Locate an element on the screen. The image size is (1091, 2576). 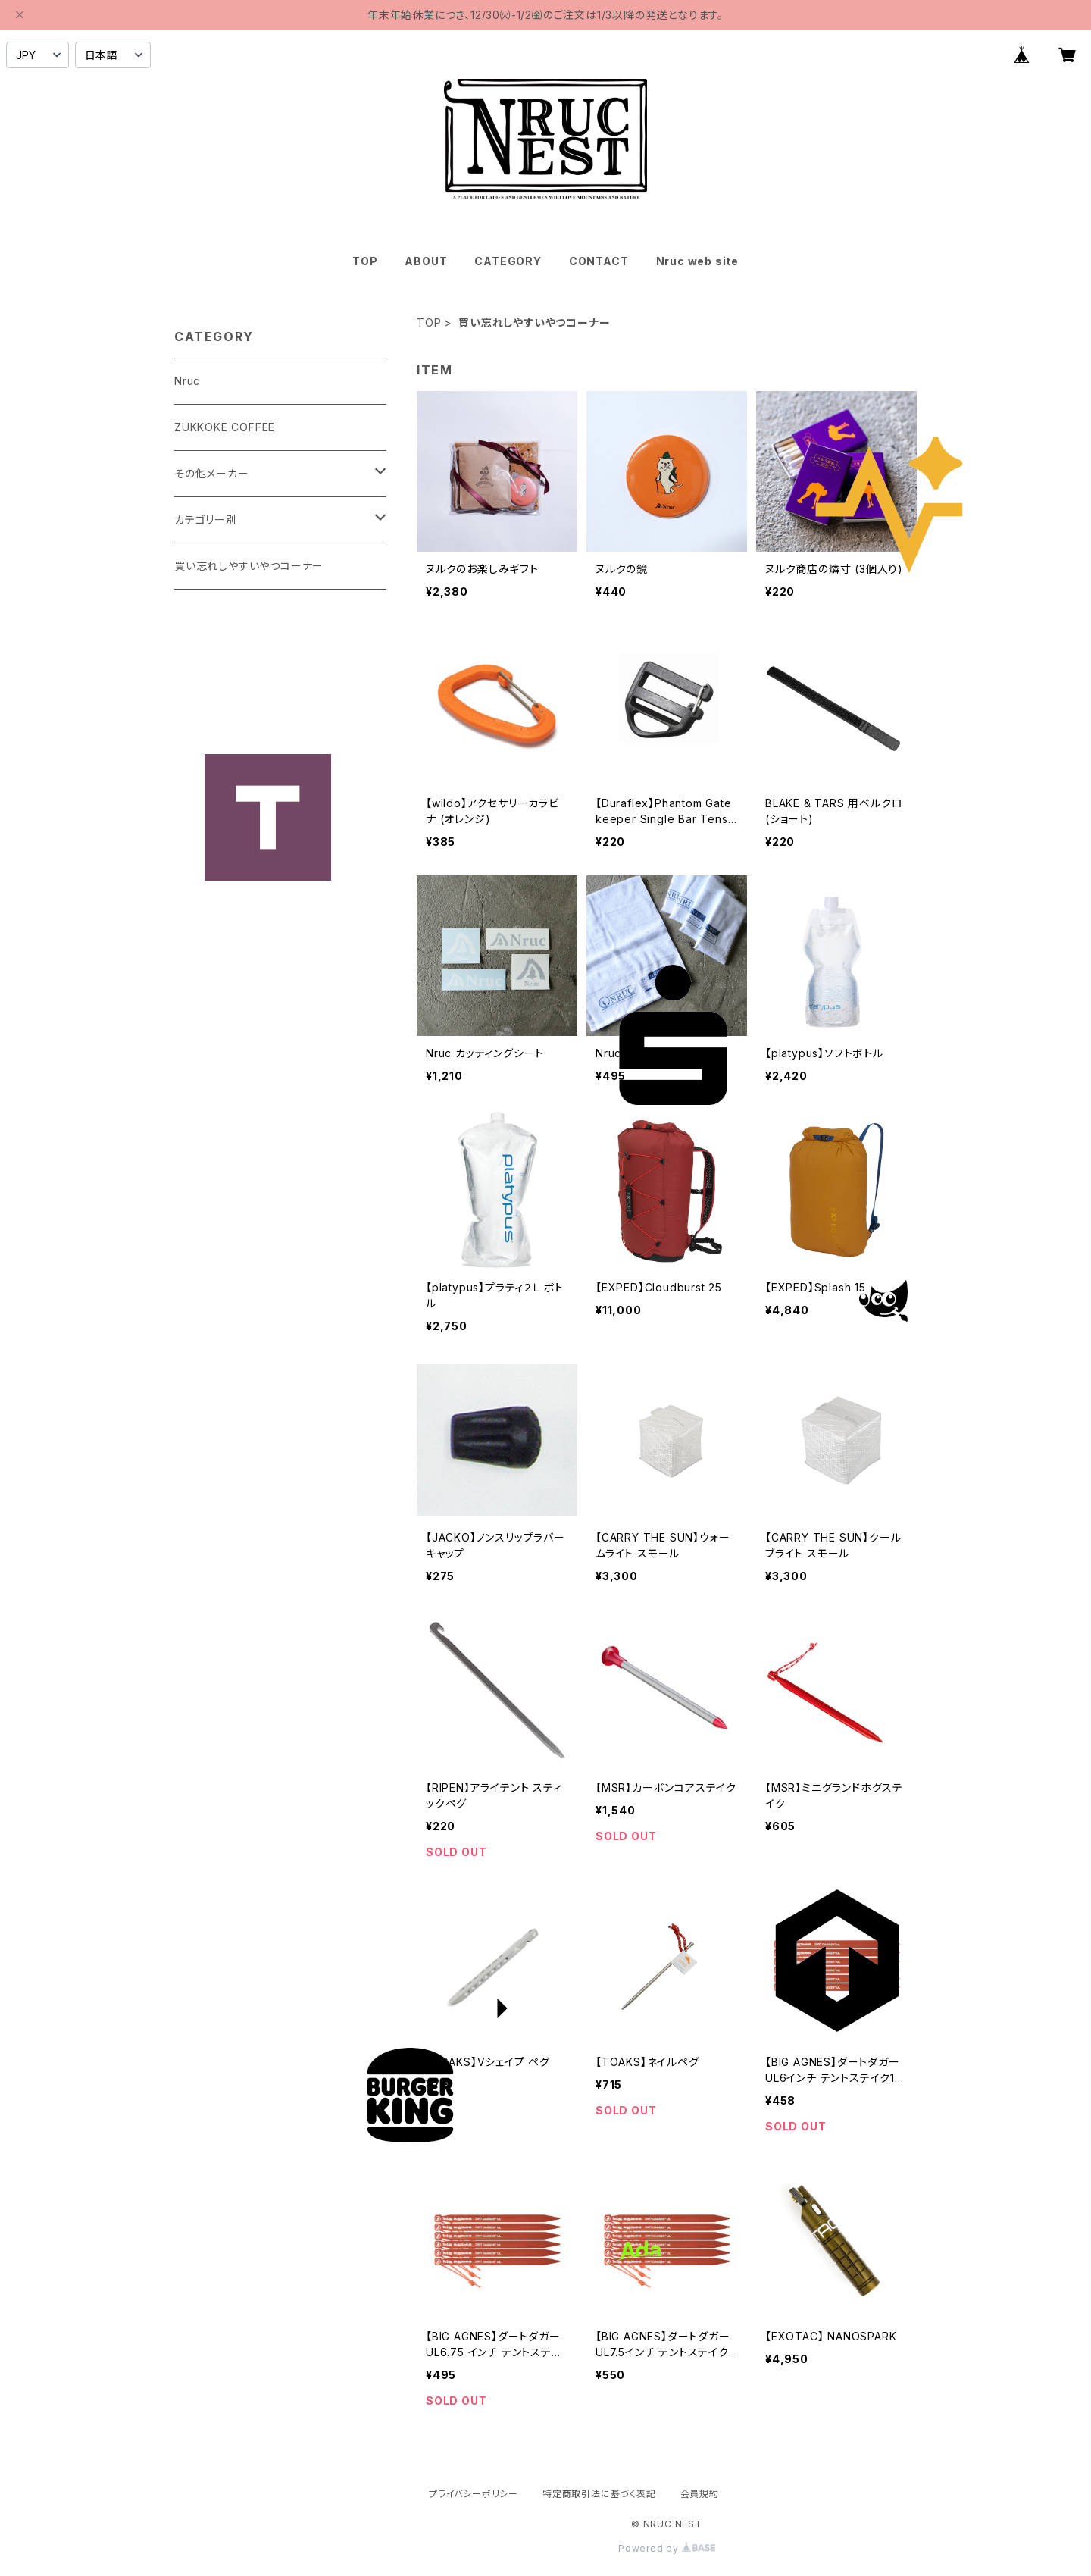
open the Sparkasse banking app is located at coordinates (673, 1034).